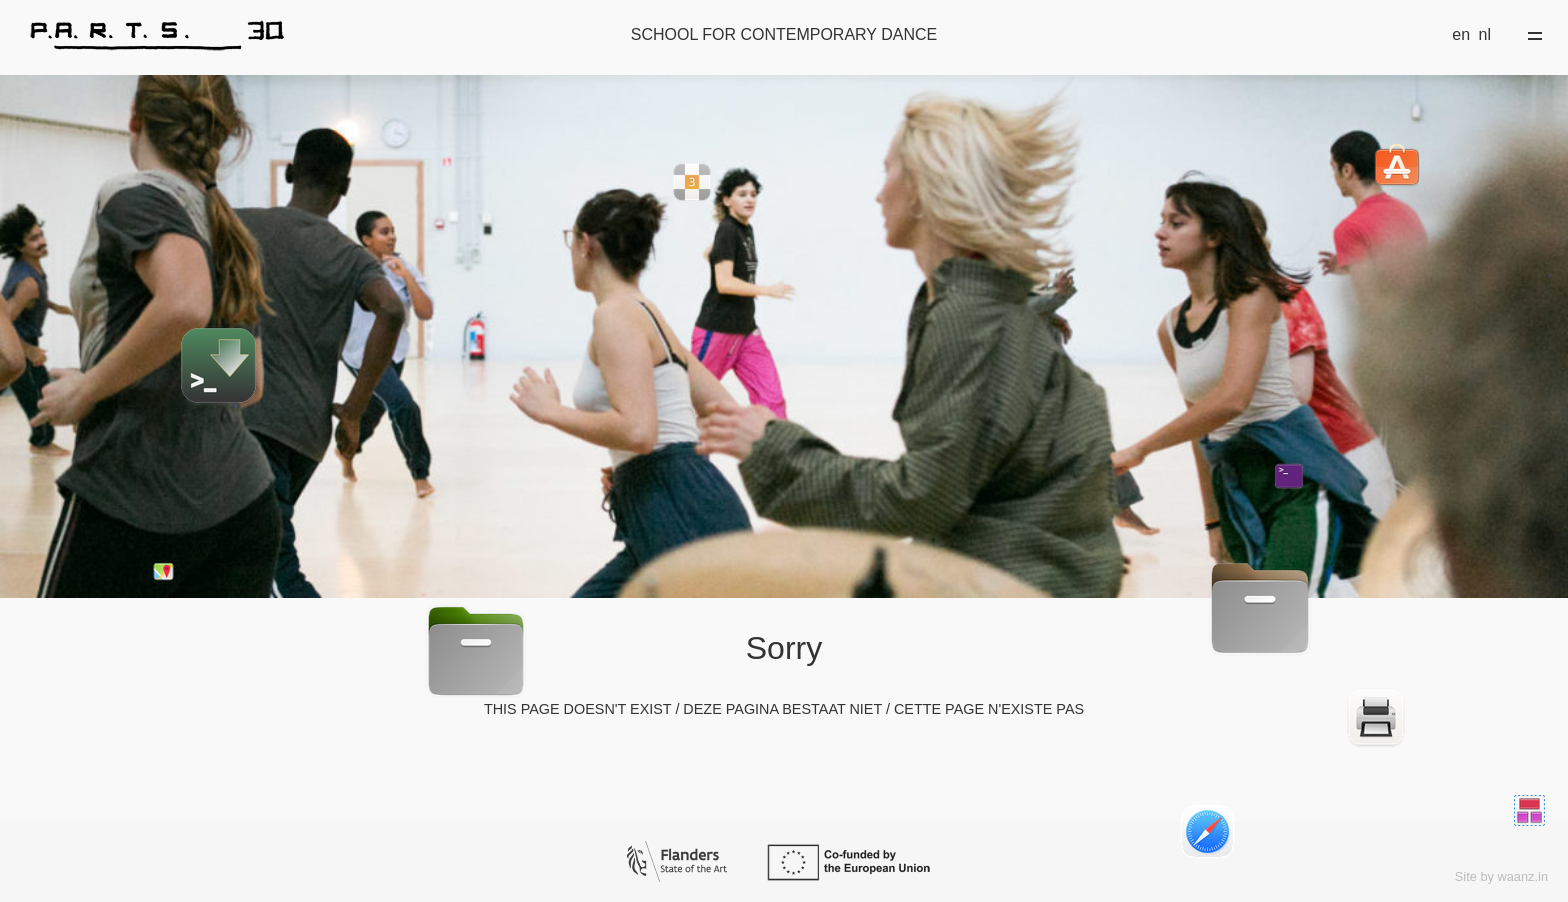 The width and height of the screenshot is (1568, 902). I want to click on open printer settings and preferences, so click(1376, 717).